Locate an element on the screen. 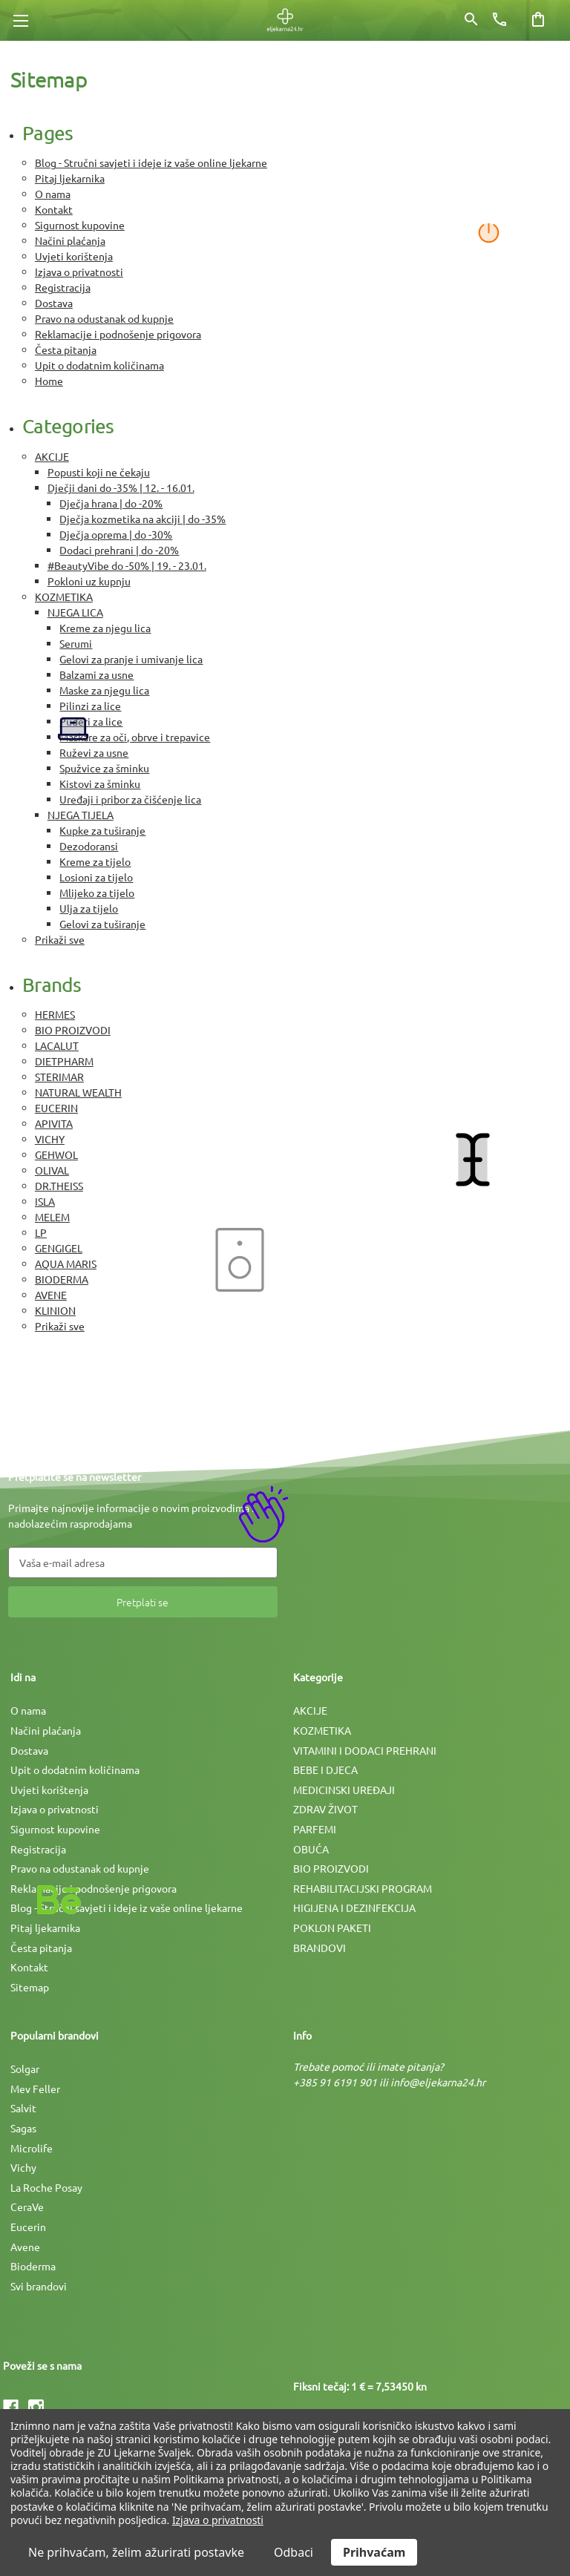 The width and height of the screenshot is (570, 2576). adjust speaker or audio output settings is located at coordinates (240, 1260).